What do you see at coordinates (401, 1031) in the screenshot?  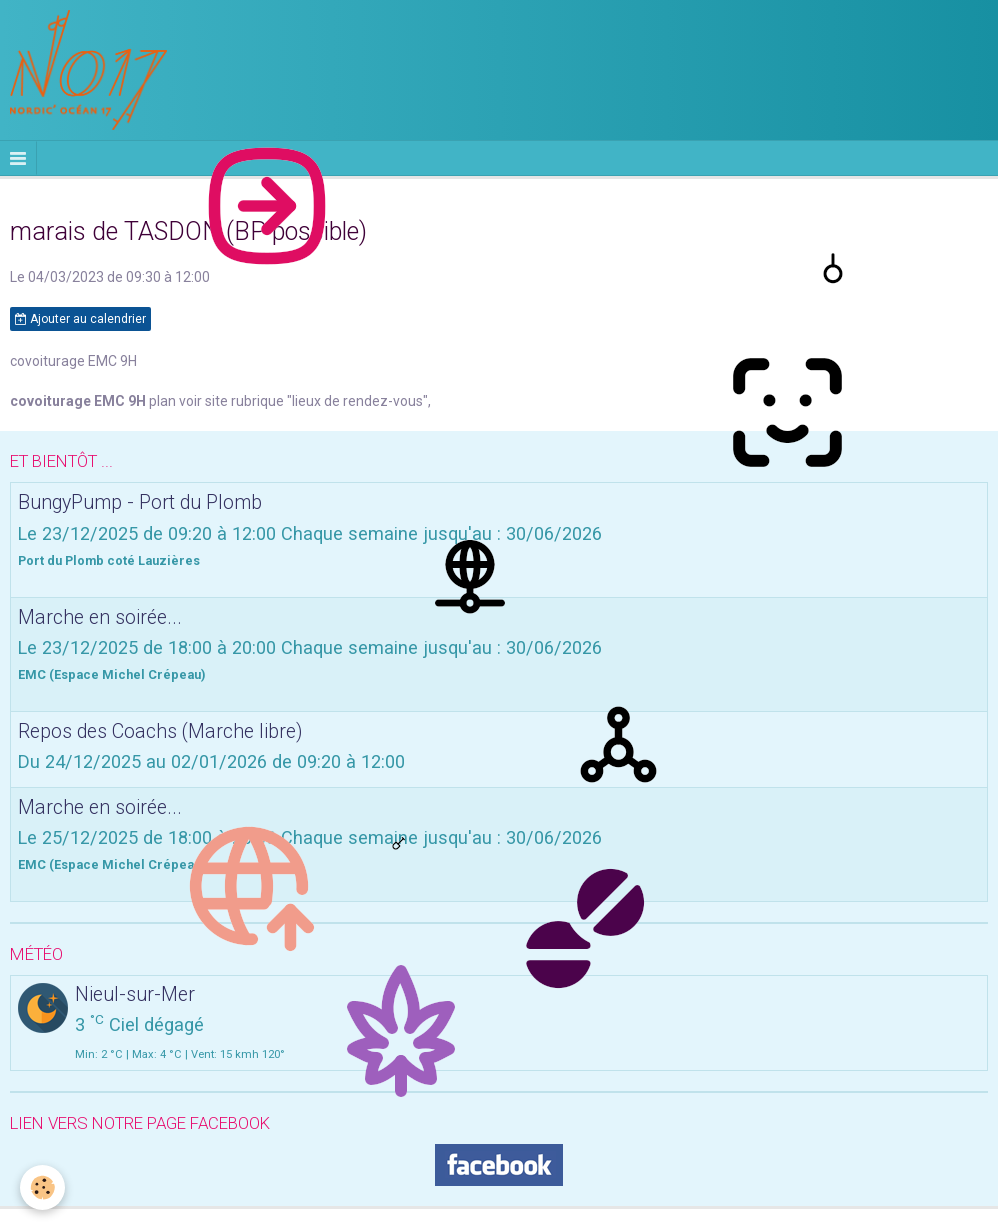 I see `indicates cannabis-related content or products` at bounding box center [401, 1031].